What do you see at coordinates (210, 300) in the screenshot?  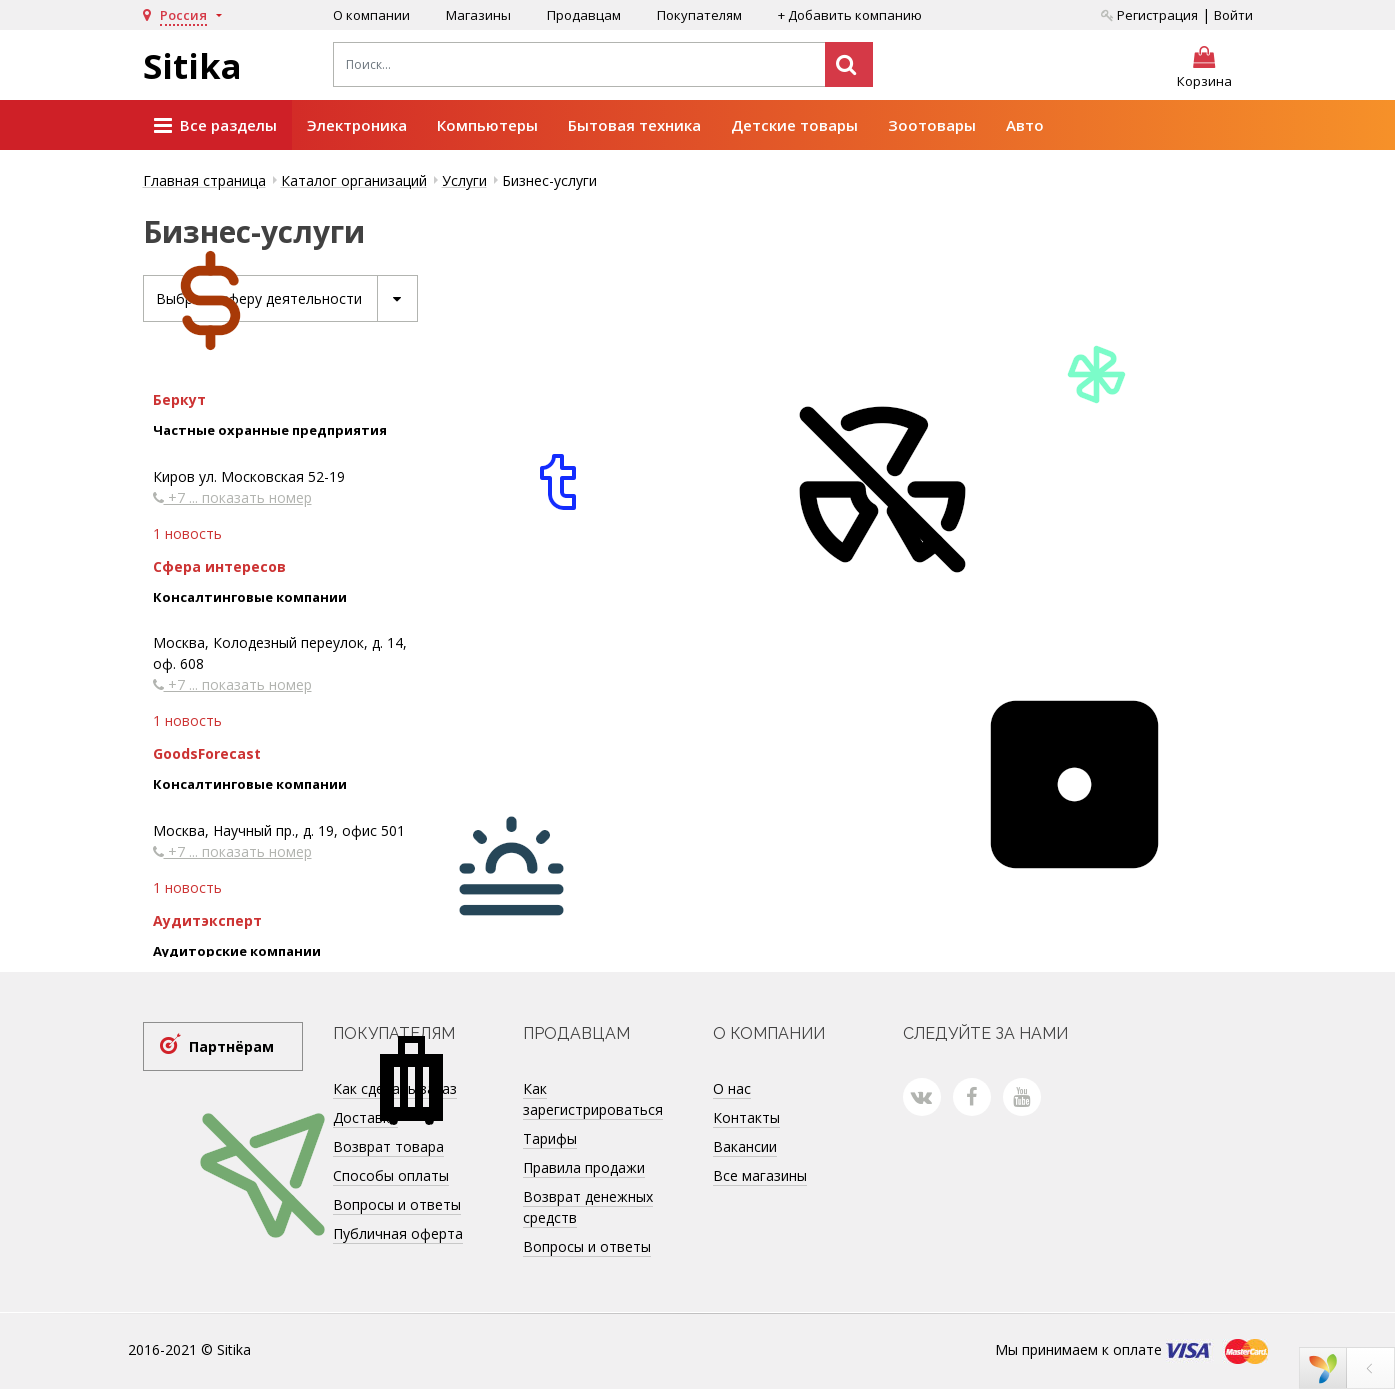 I see `view pricing or payment options` at bounding box center [210, 300].